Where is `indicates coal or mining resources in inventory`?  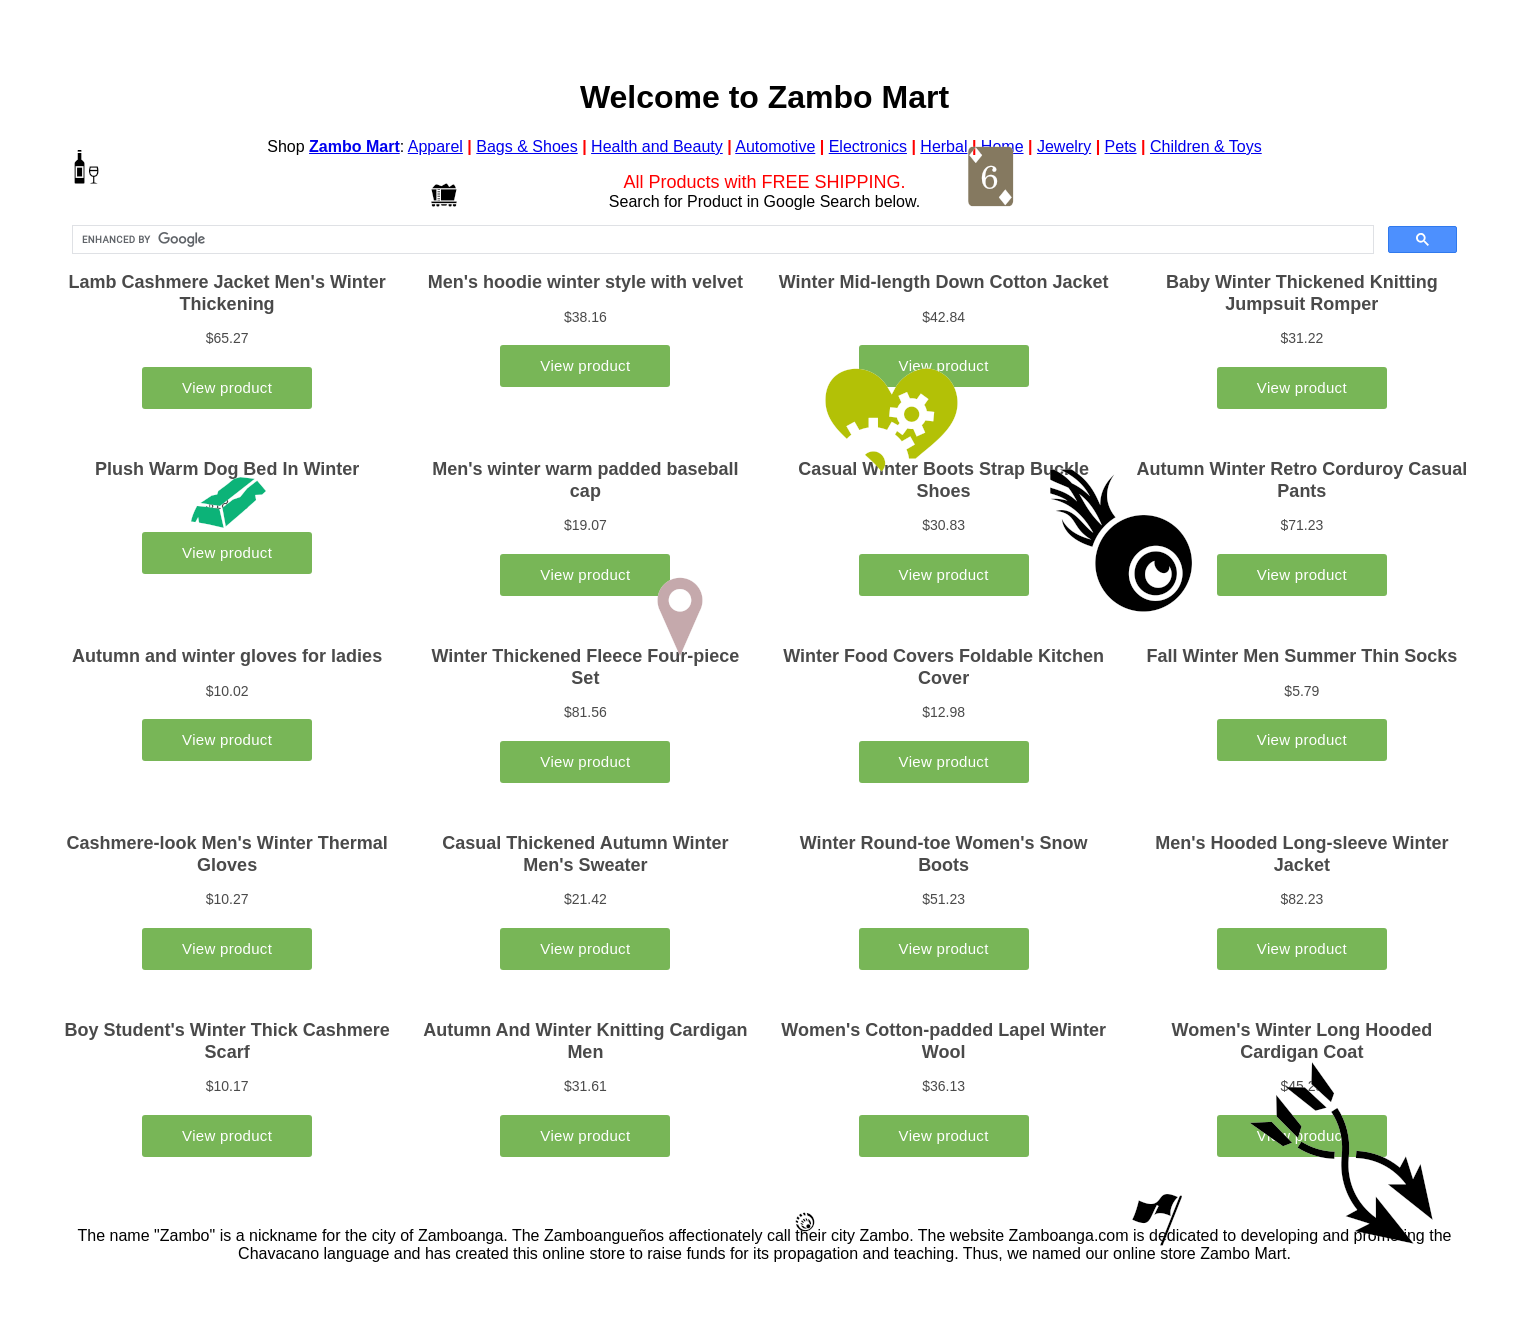 indicates coal or mining resources in inventory is located at coordinates (444, 194).